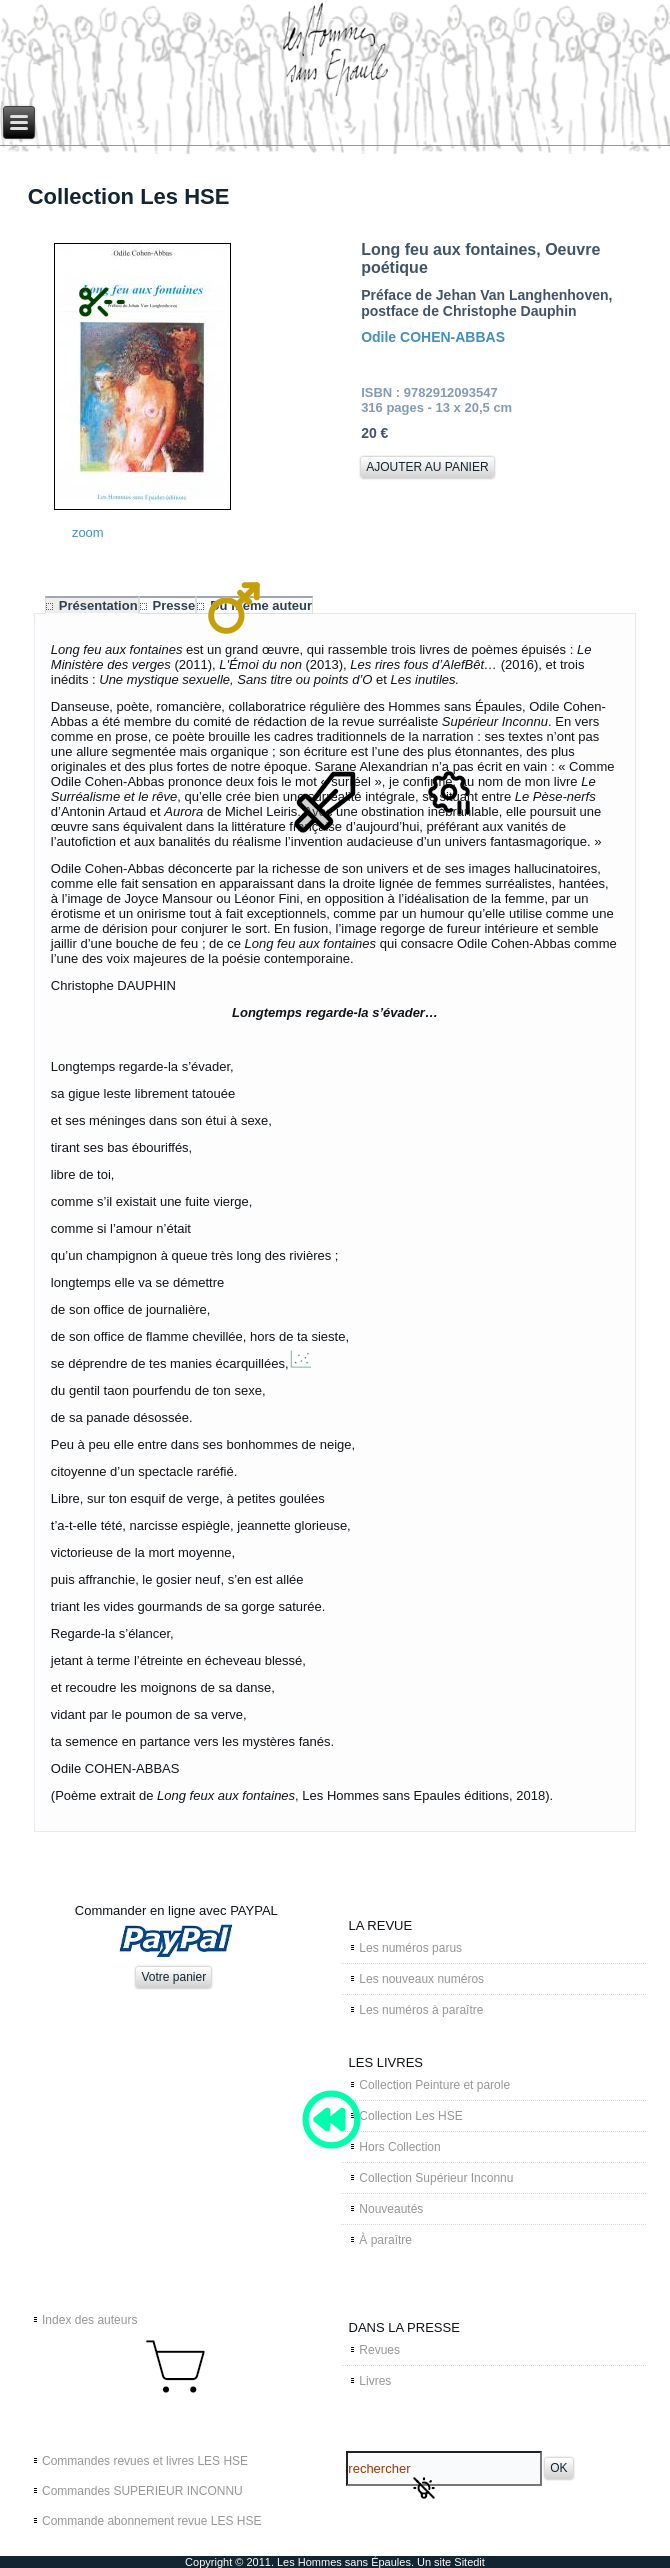 The width and height of the screenshot is (670, 2568). I want to click on pause settings synchronization, so click(449, 792).